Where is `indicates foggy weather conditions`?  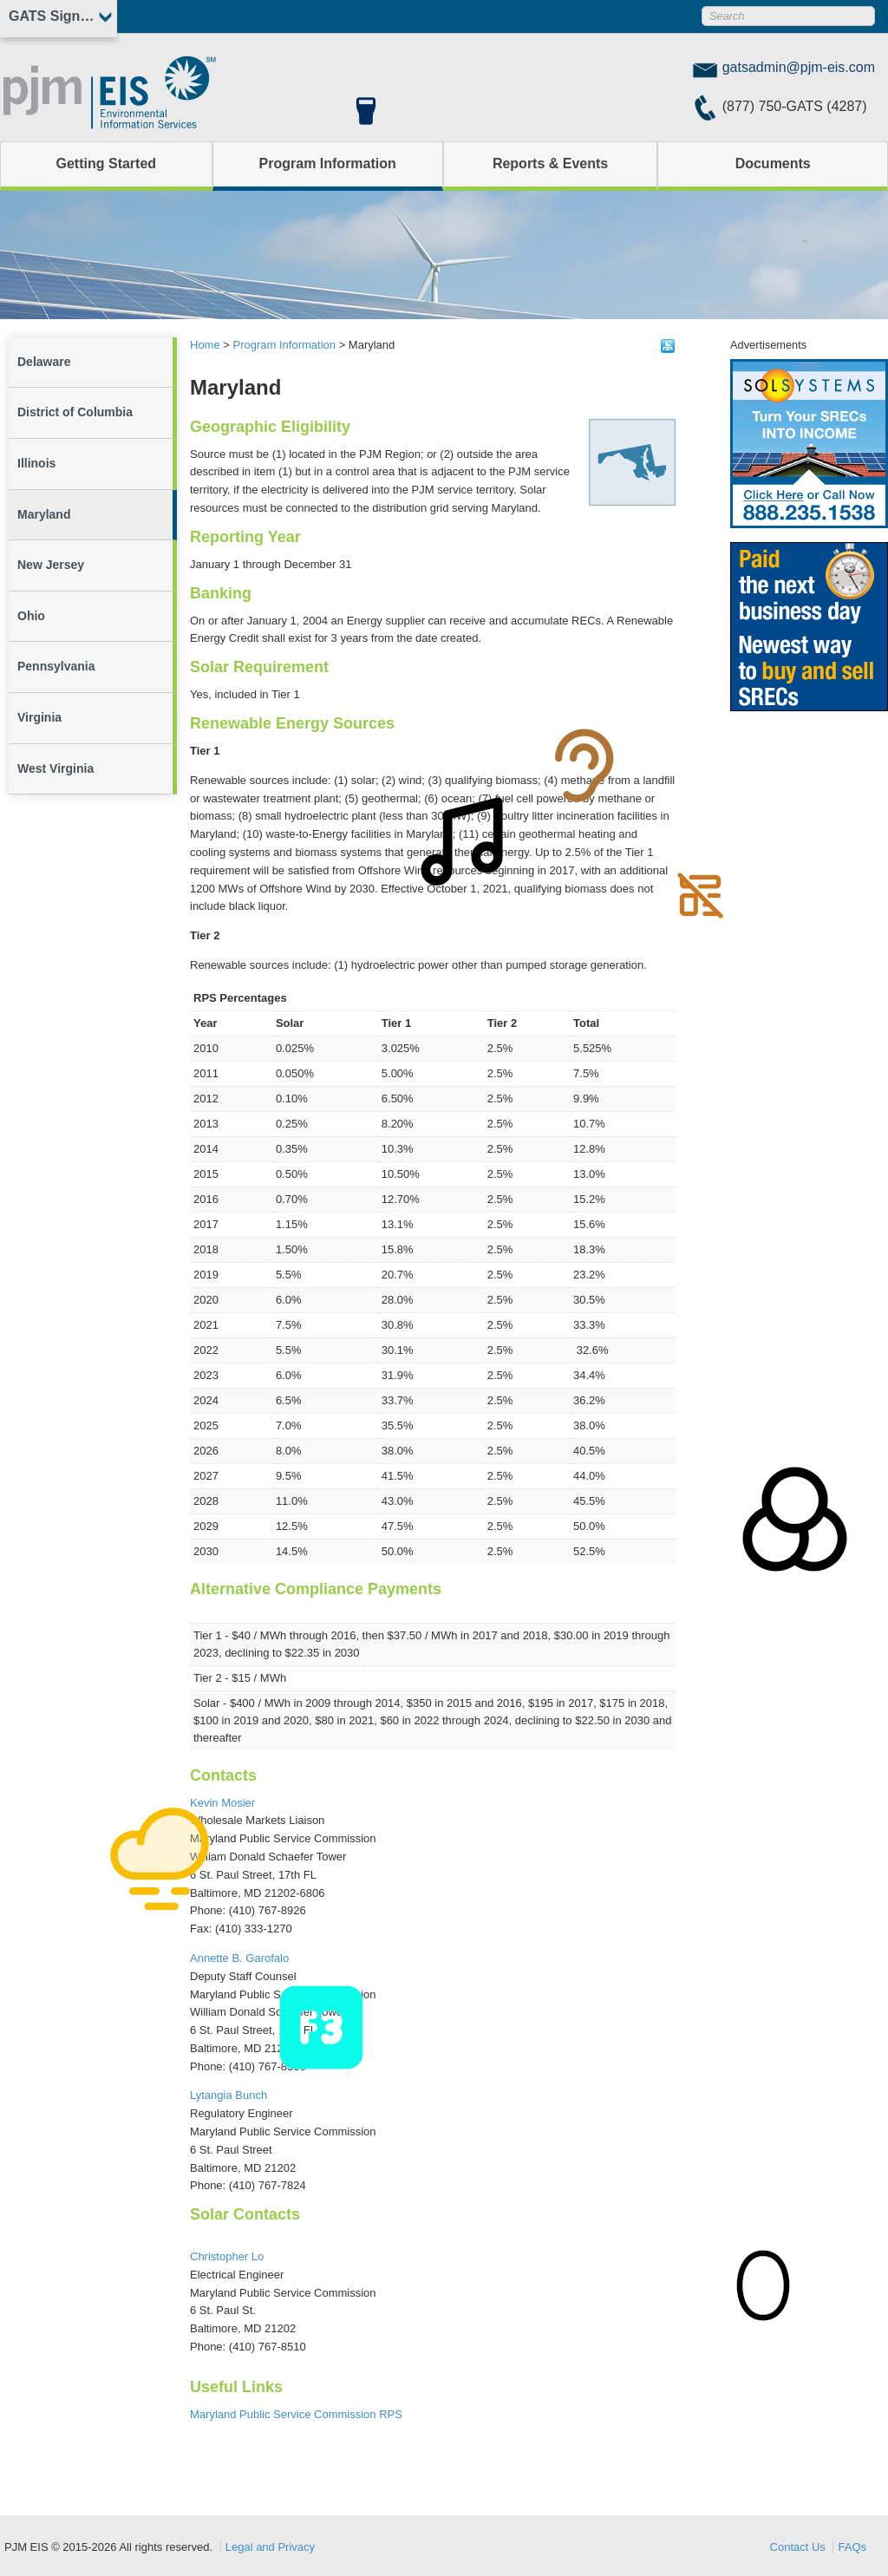
indicates foggy weather conditions is located at coordinates (160, 1857).